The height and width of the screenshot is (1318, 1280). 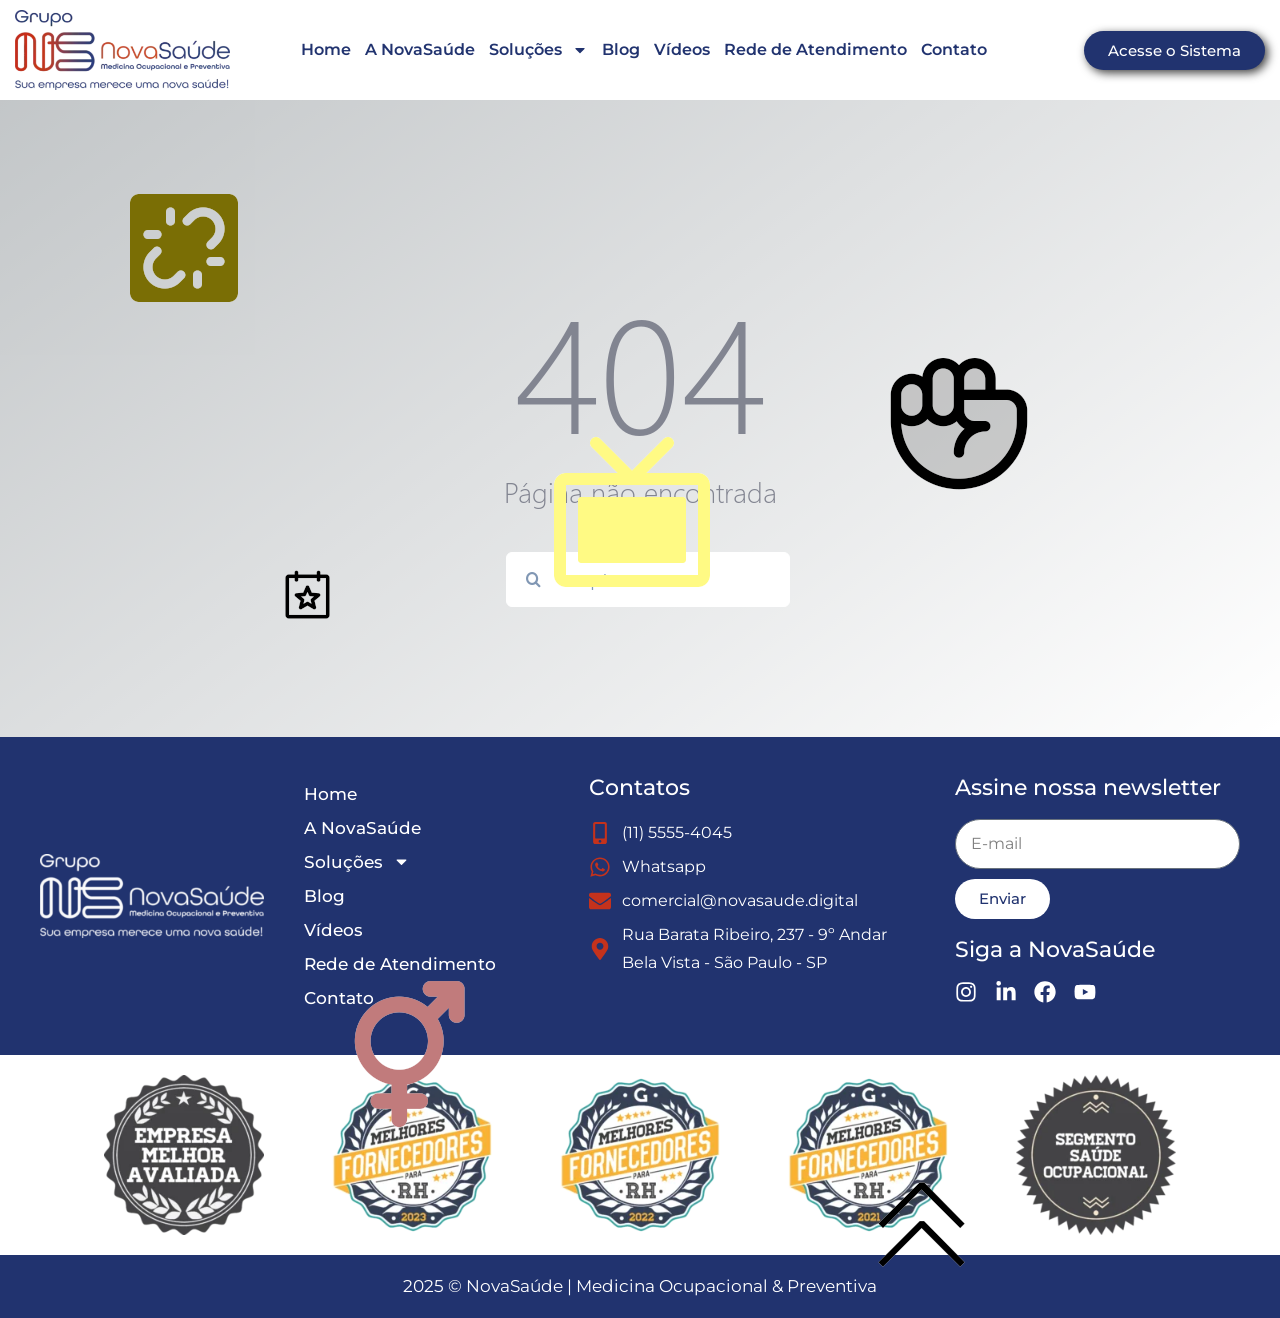 I want to click on indicates intersex gender identity option, so click(x=404, y=1051).